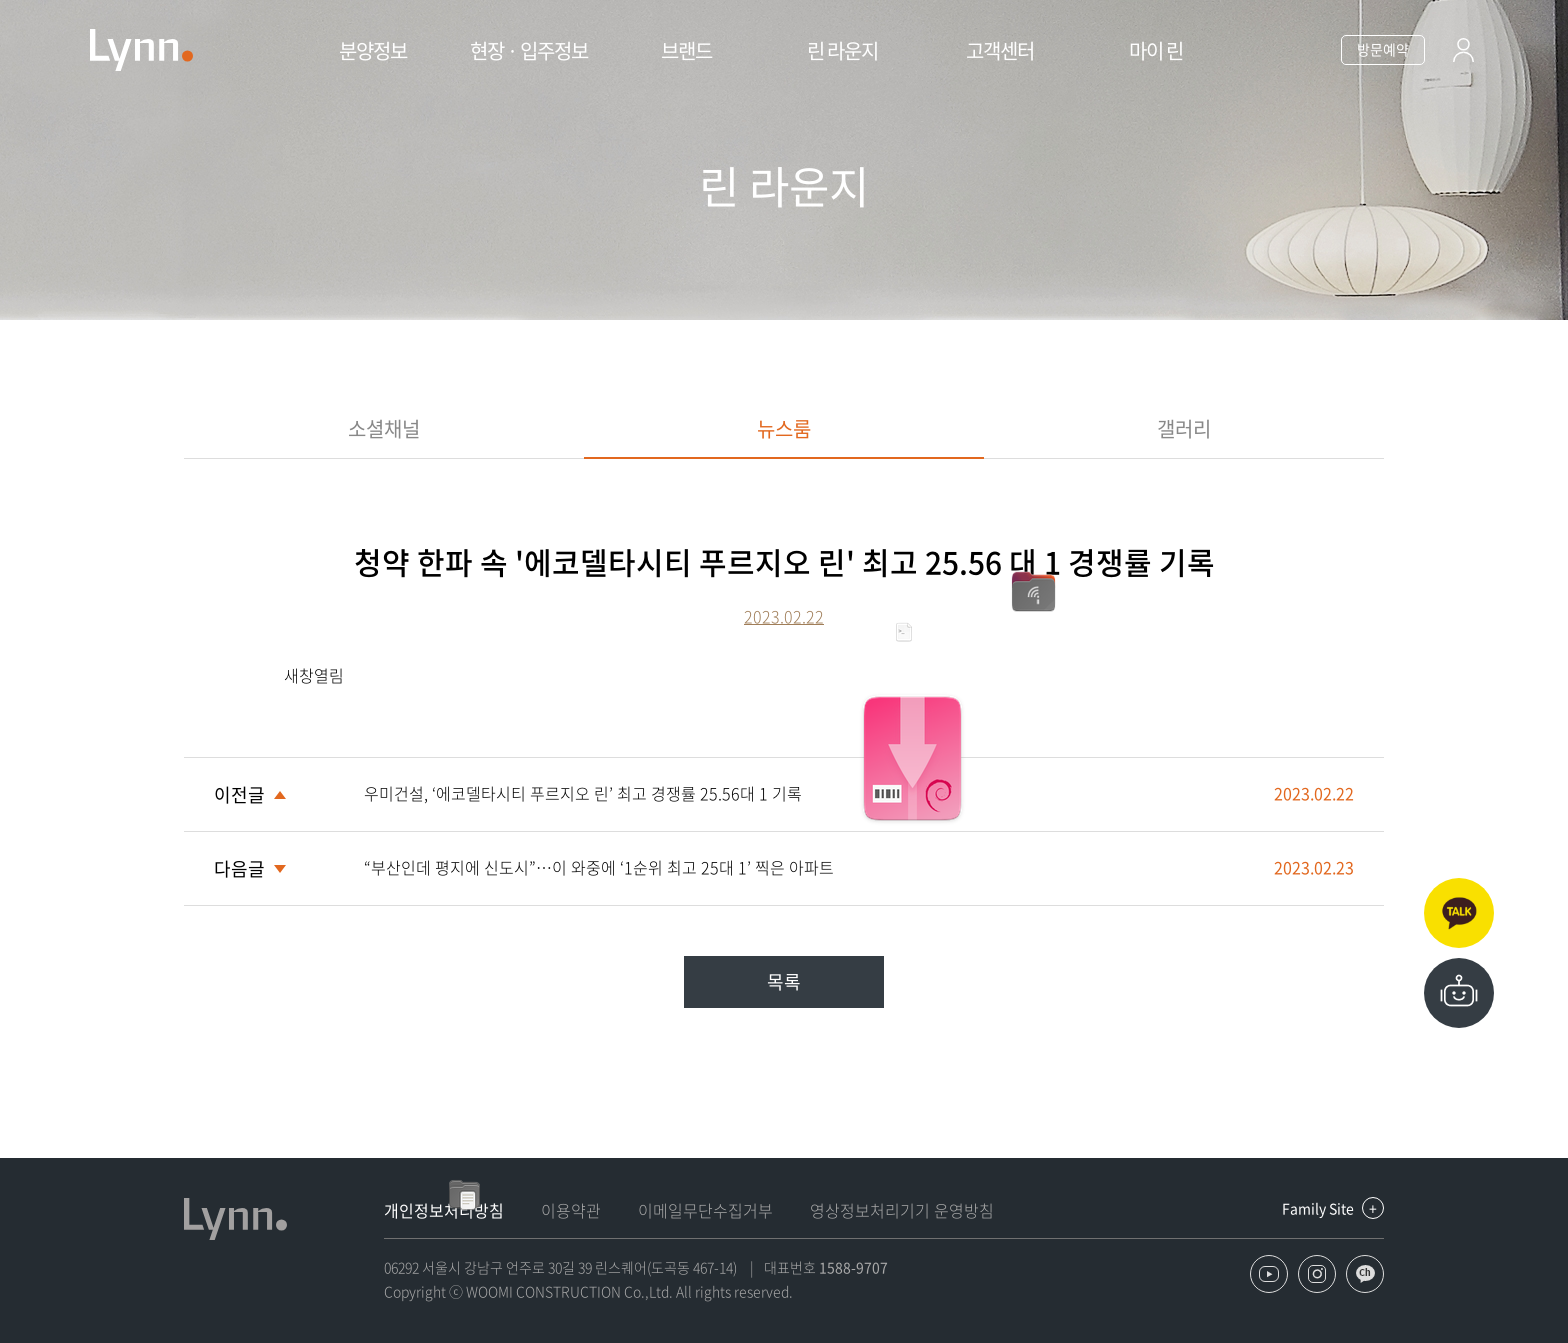  What do you see at coordinates (464, 1194) in the screenshot?
I see `open a file from your computer` at bounding box center [464, 1194].